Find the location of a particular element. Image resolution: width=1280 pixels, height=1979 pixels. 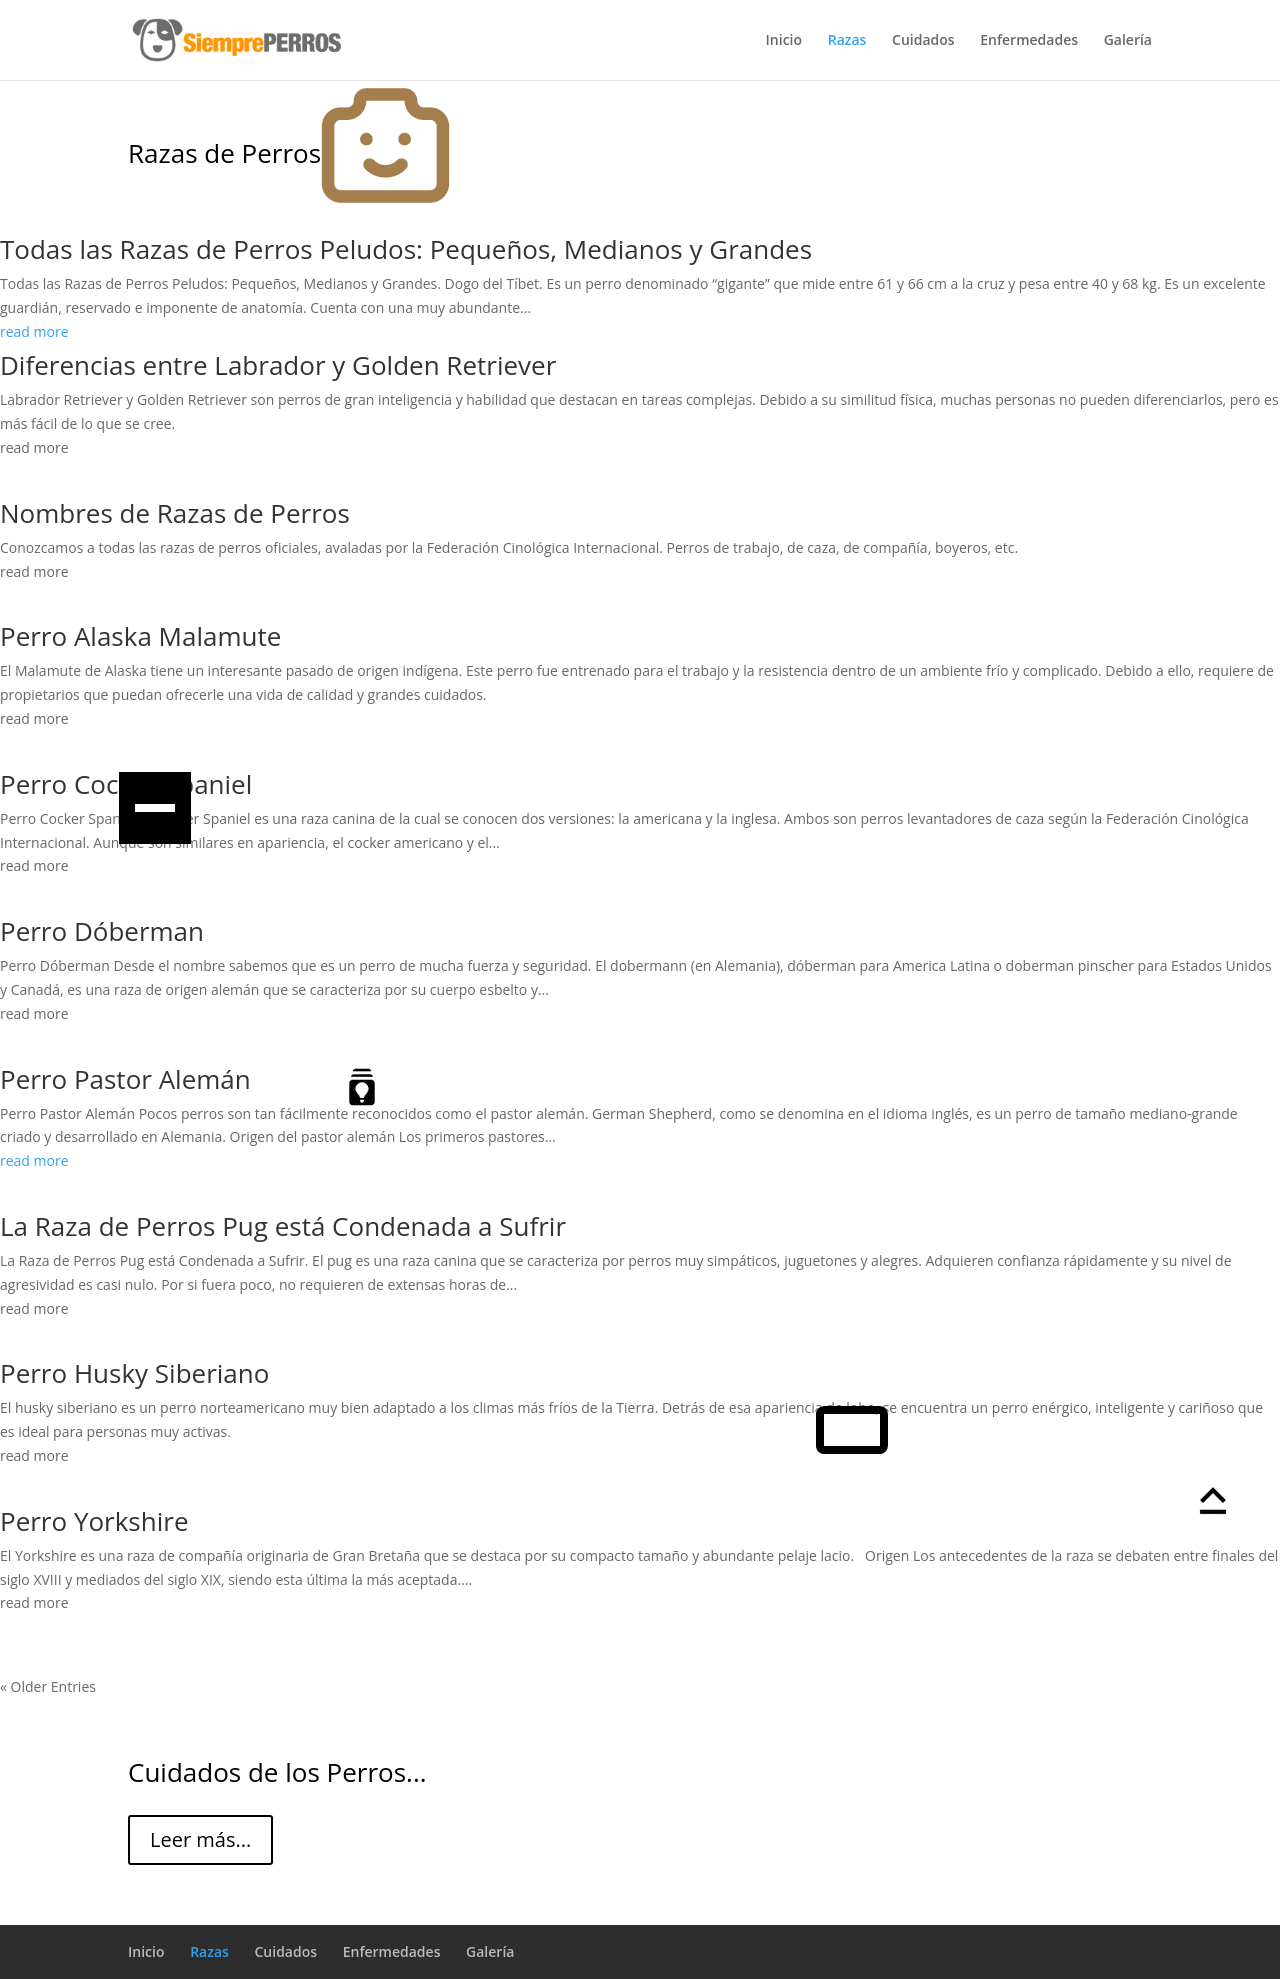

switch to front-facing camera is located at coordinates (385, 145).